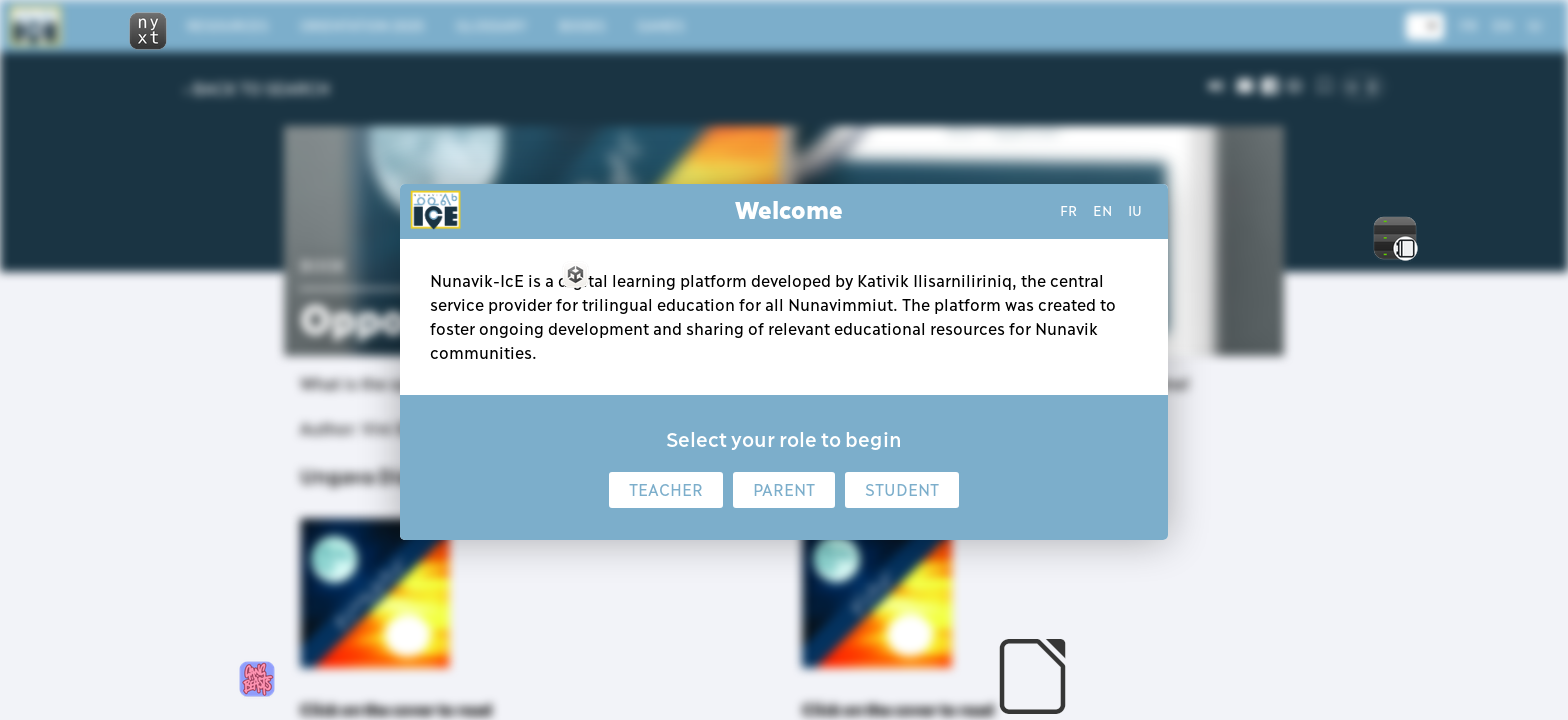 Image resolution: width=1568 pixels, height=720 pixels. I want to click on configure ldap server connection settings, so click(1395, 238).